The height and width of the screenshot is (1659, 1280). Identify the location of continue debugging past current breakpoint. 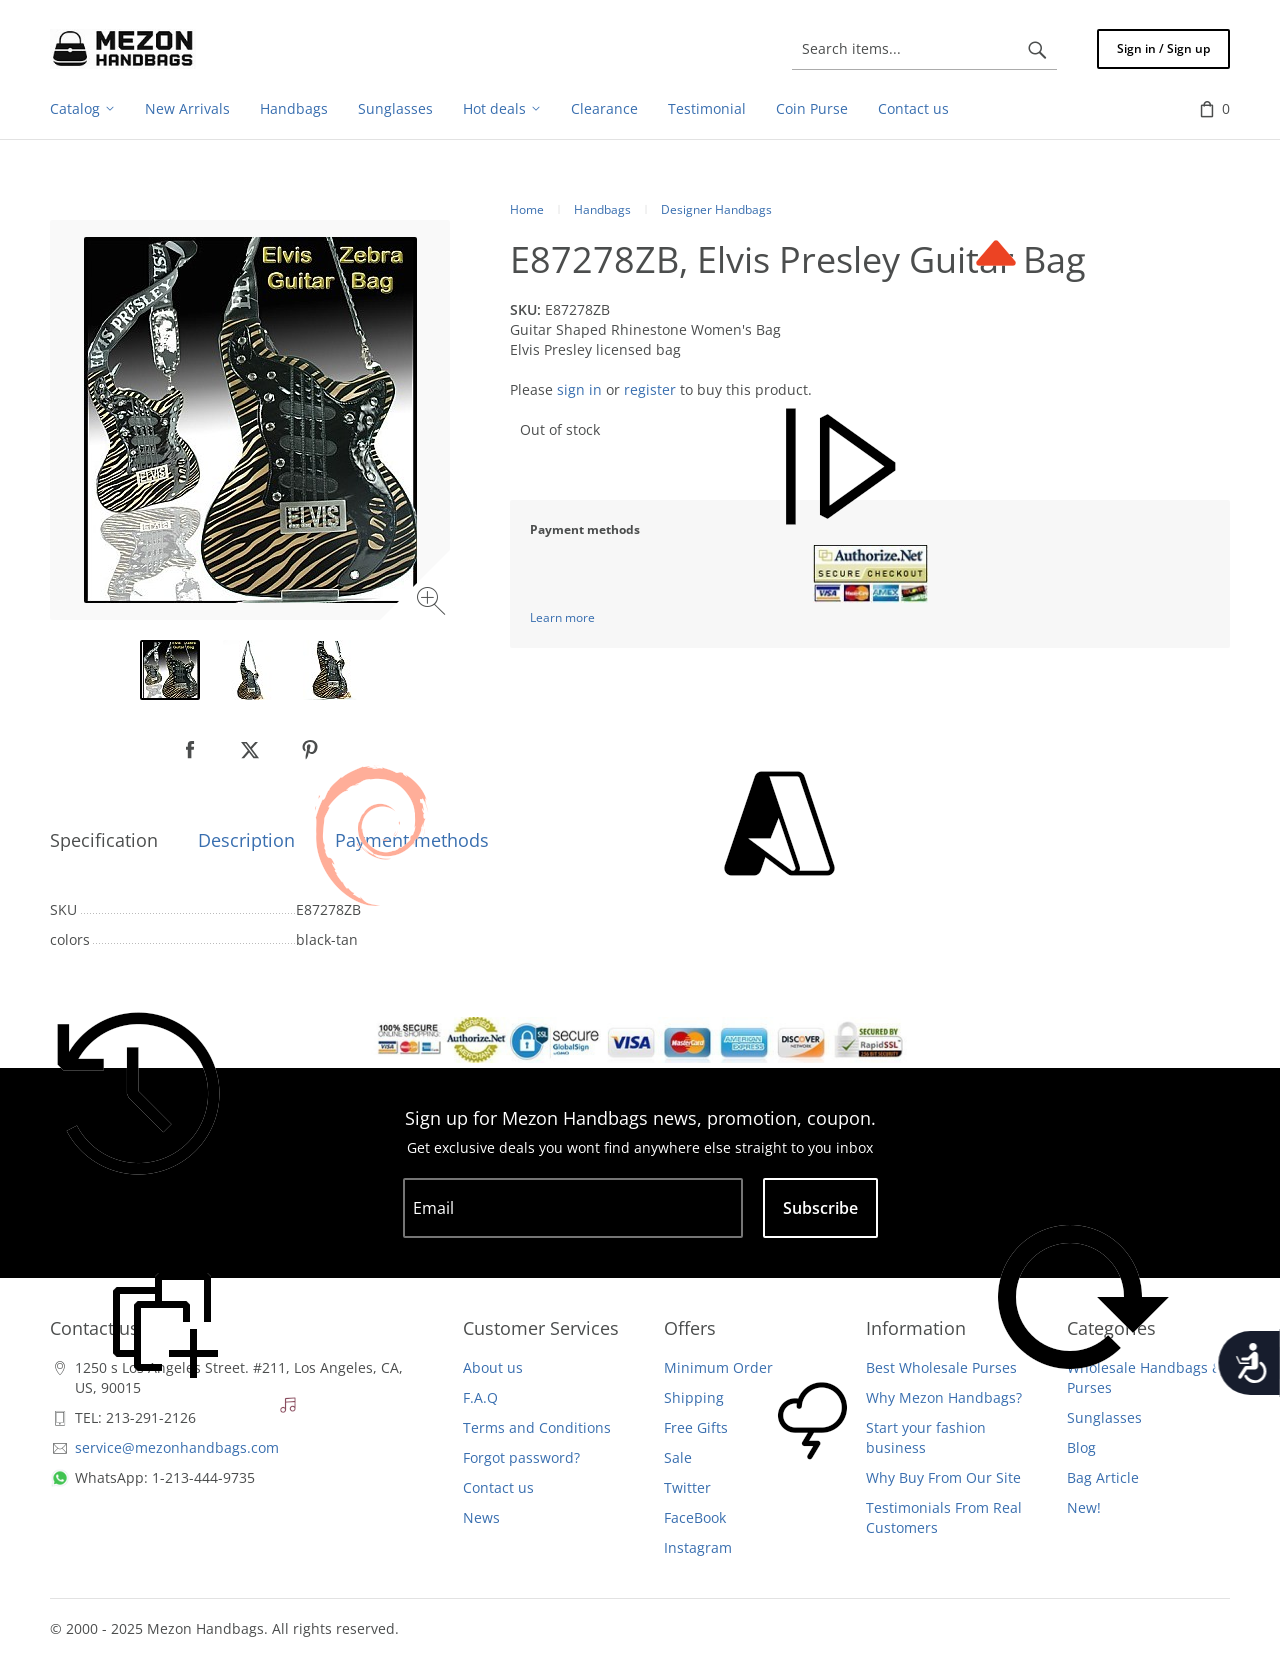
(834, 466).